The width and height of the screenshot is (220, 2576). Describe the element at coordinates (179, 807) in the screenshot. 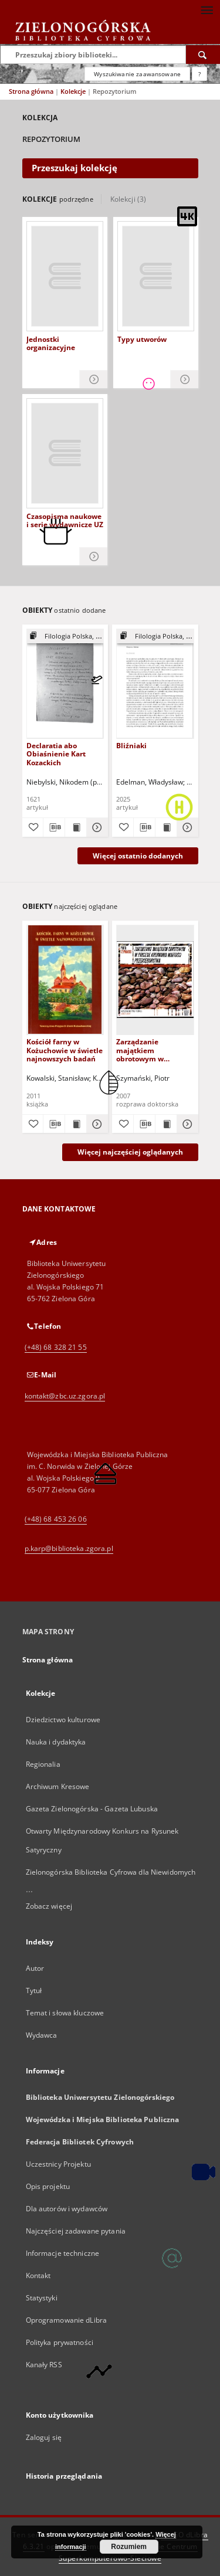

I see `locate nearby hospitals or medical facilities` at that location.